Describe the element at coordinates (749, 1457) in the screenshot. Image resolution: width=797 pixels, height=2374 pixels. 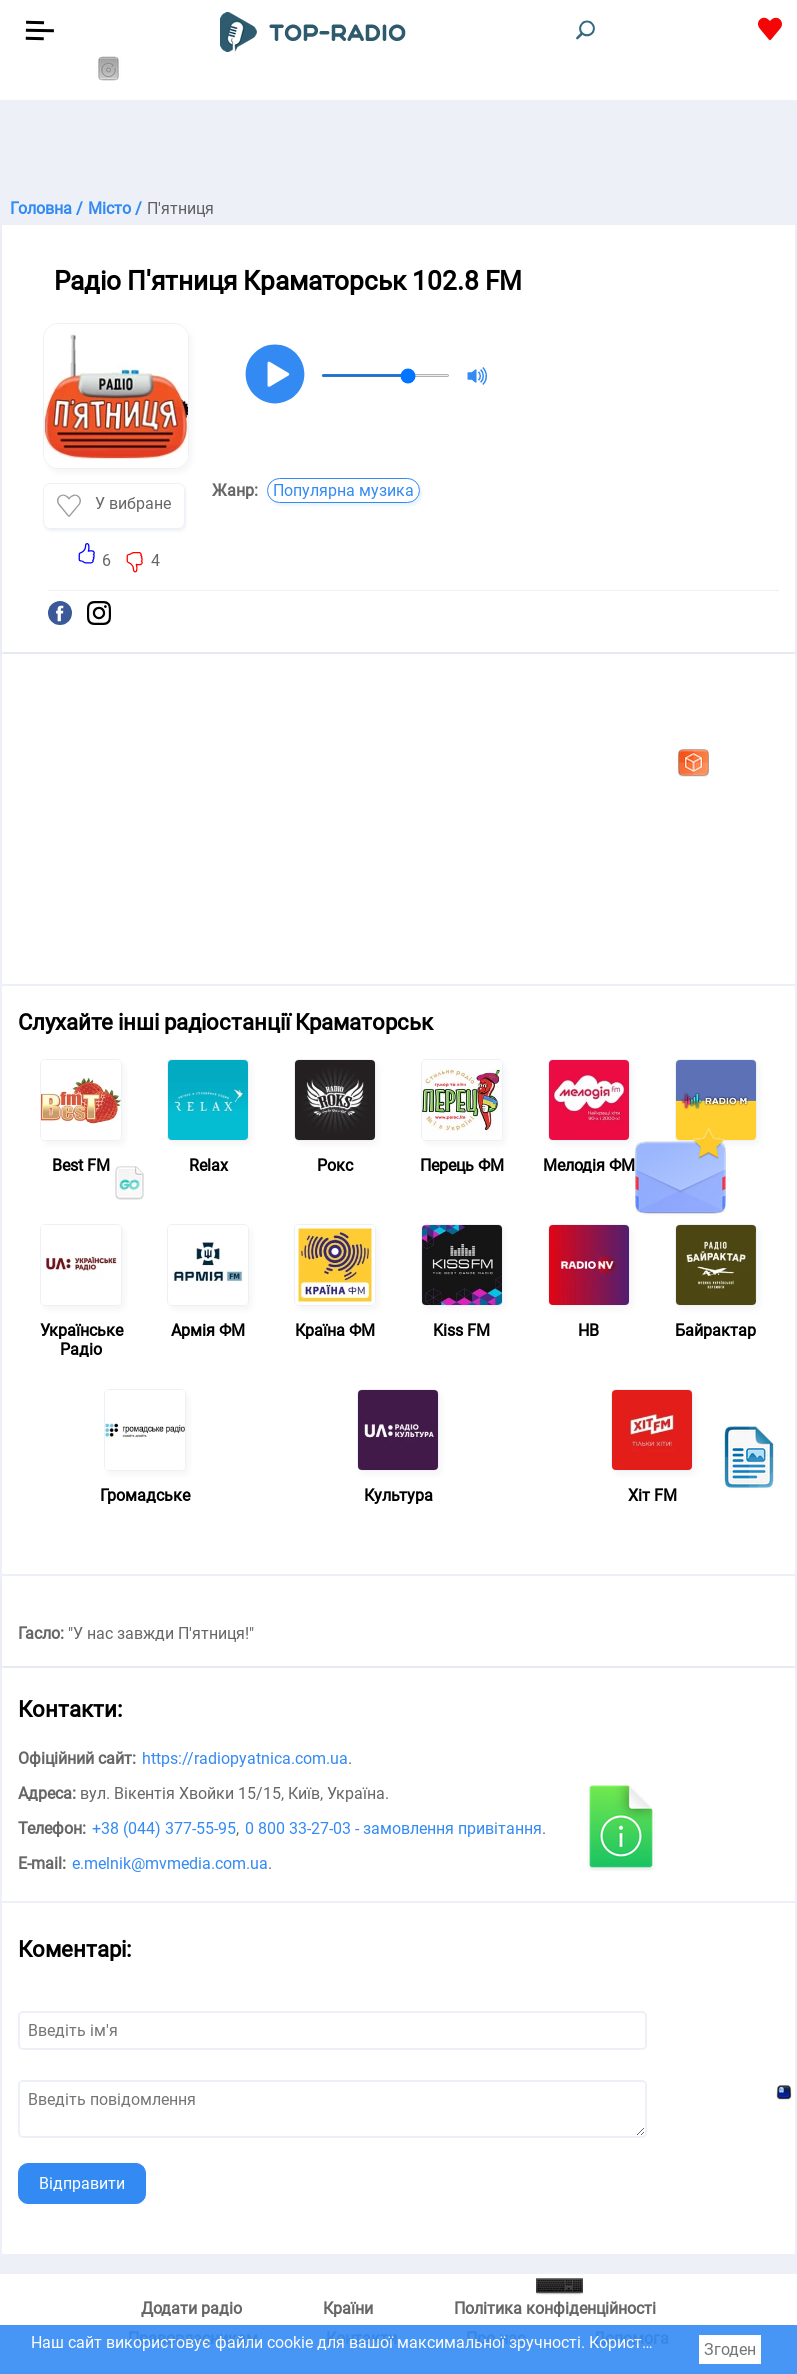
I see `libreoffice writer document template file` at that location.